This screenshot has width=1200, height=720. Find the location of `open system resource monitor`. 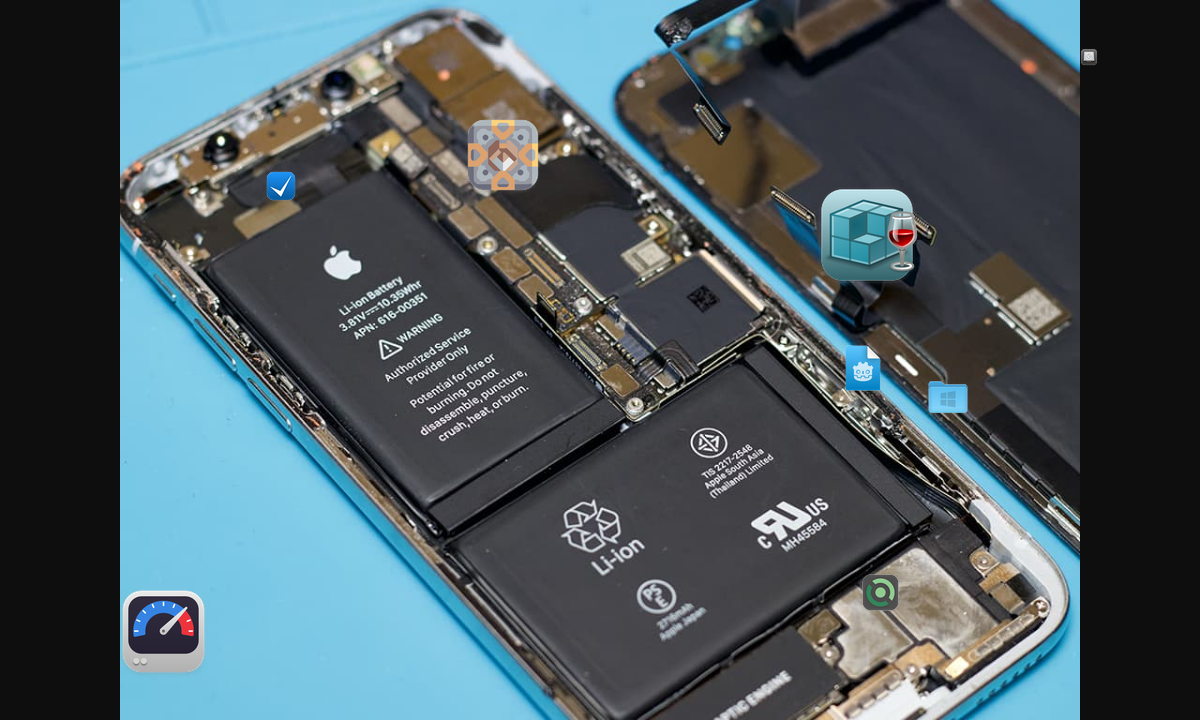

open system resource monitor is located at coordinates (163, 631).